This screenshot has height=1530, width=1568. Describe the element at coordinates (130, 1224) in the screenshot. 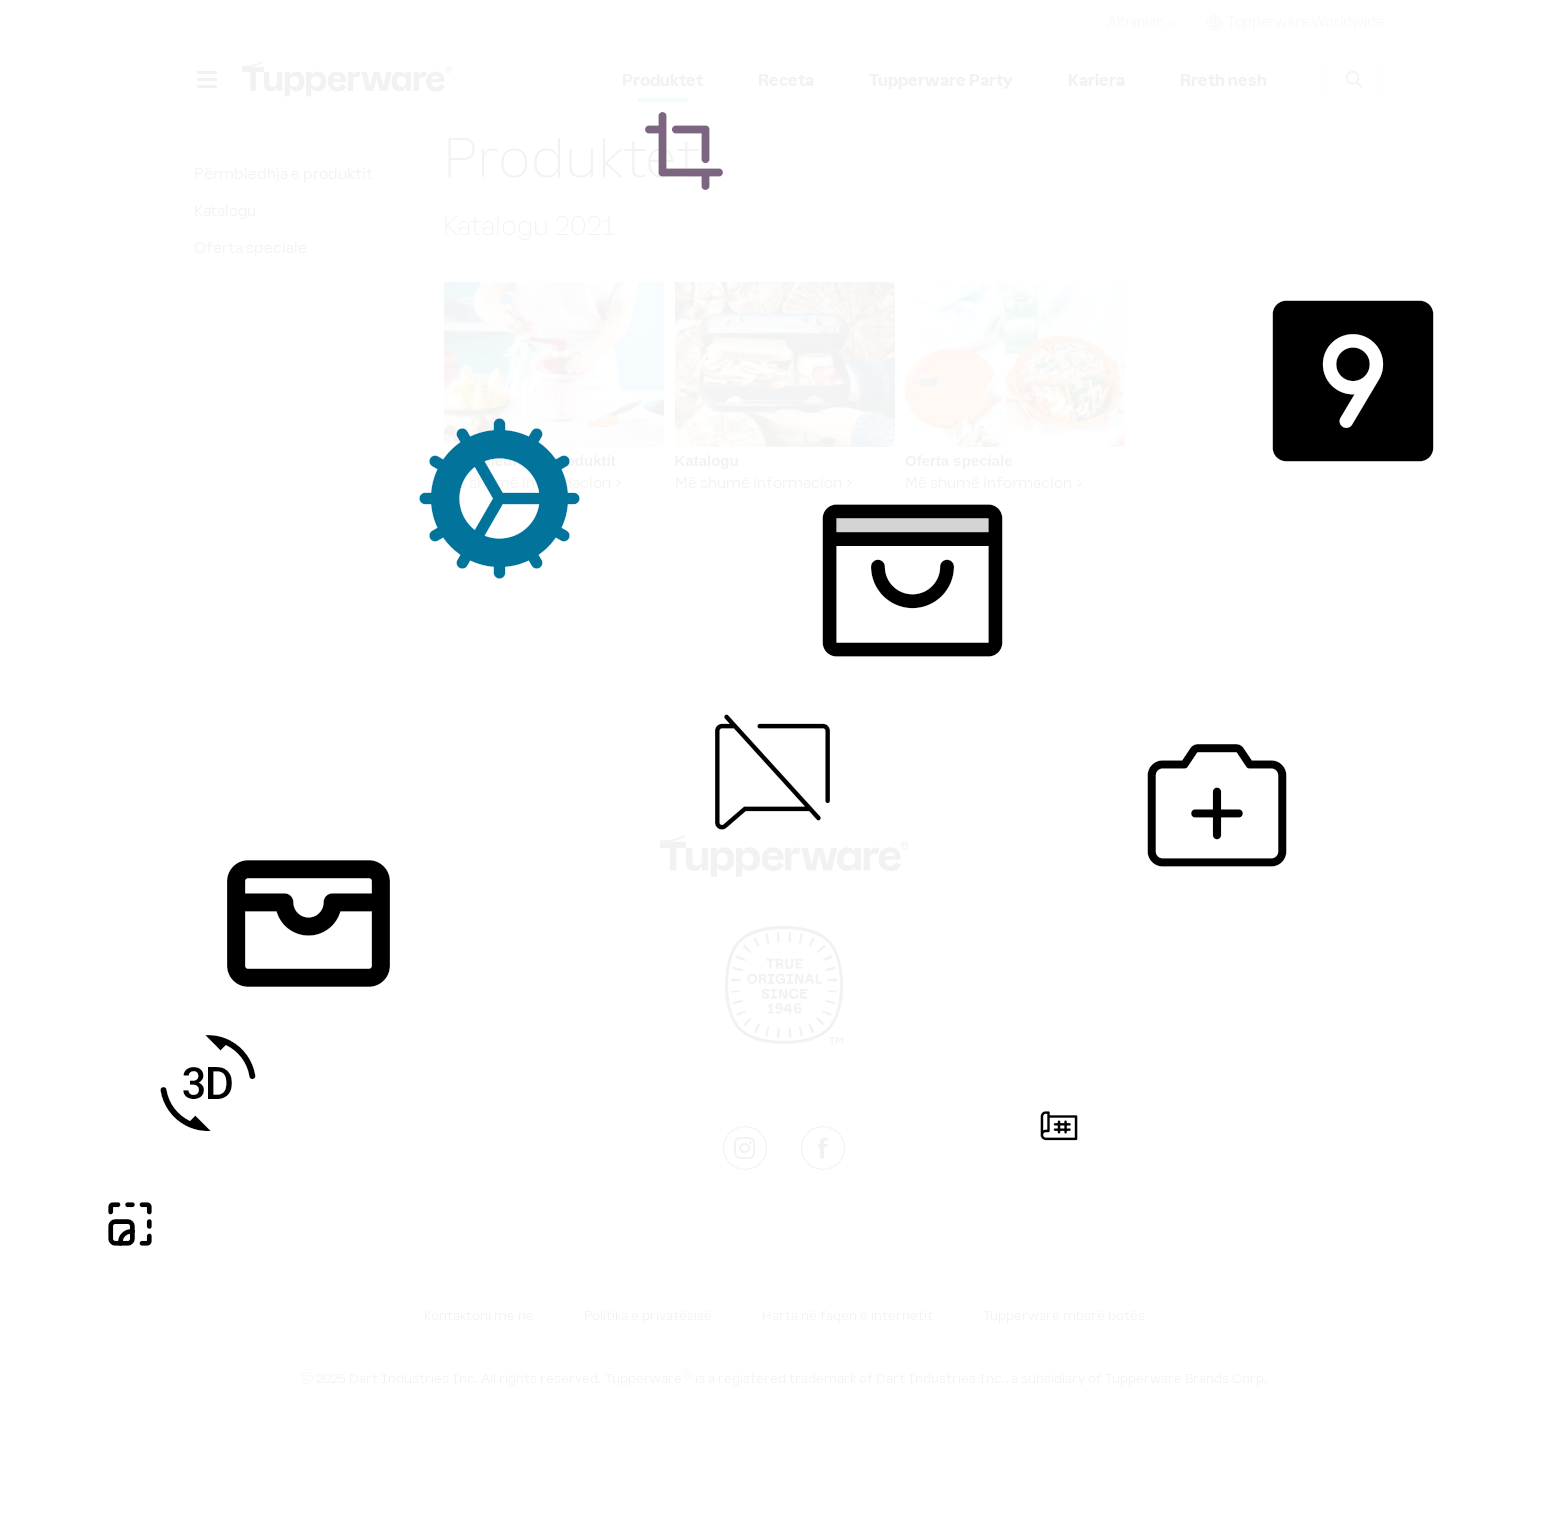

I see `enable picture-in-picture mode for an image` at that location.